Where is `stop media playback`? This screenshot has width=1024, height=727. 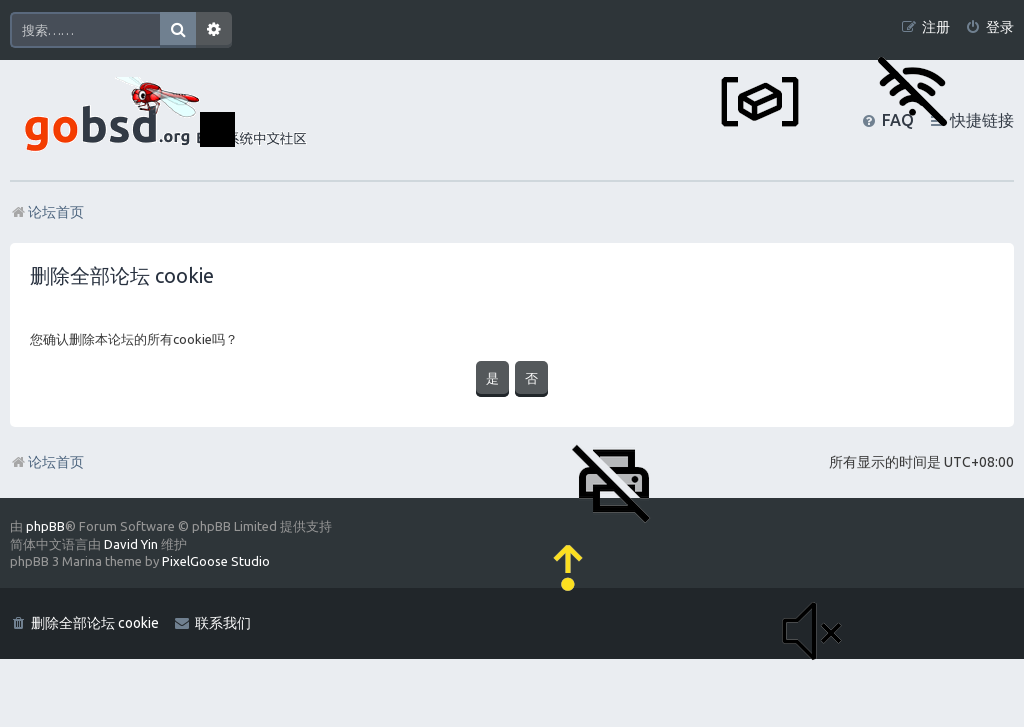 stop media playback is located at coordinates (217, 129).